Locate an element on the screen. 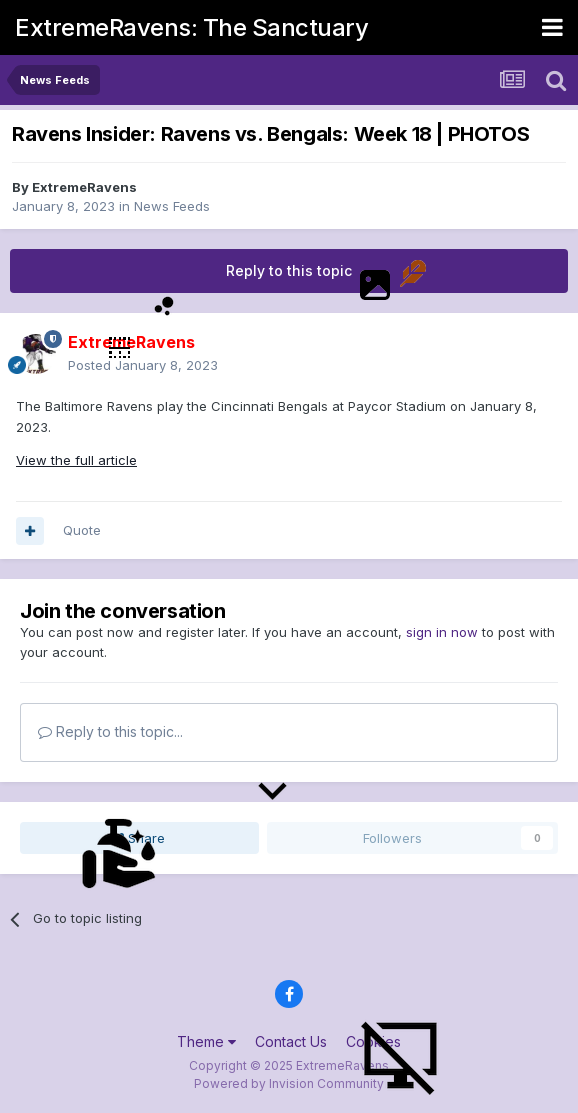 This screenshot has width=578, height=1113. compose a new post or message is located at coordinates (412, 274).